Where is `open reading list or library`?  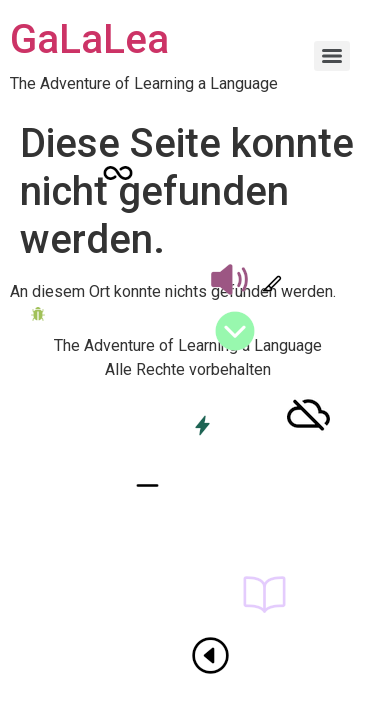 open reading list or library is located at coordinates (264, 594).